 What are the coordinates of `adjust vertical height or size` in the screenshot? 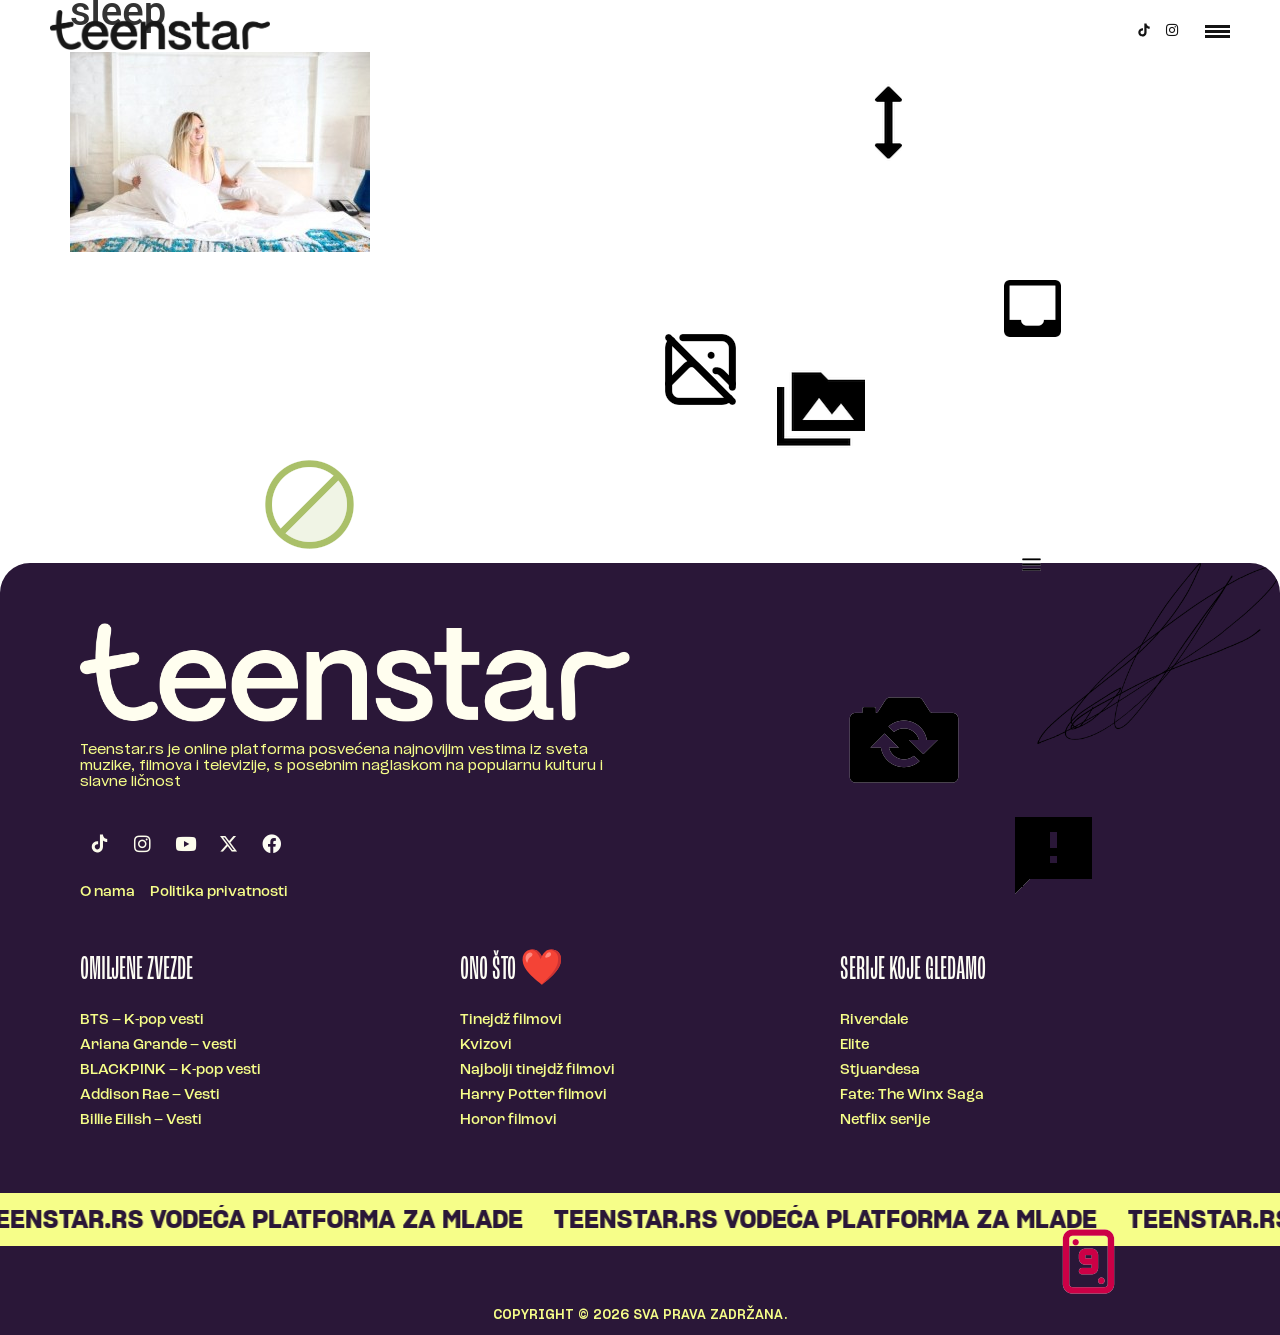 It's located at (888, 122).